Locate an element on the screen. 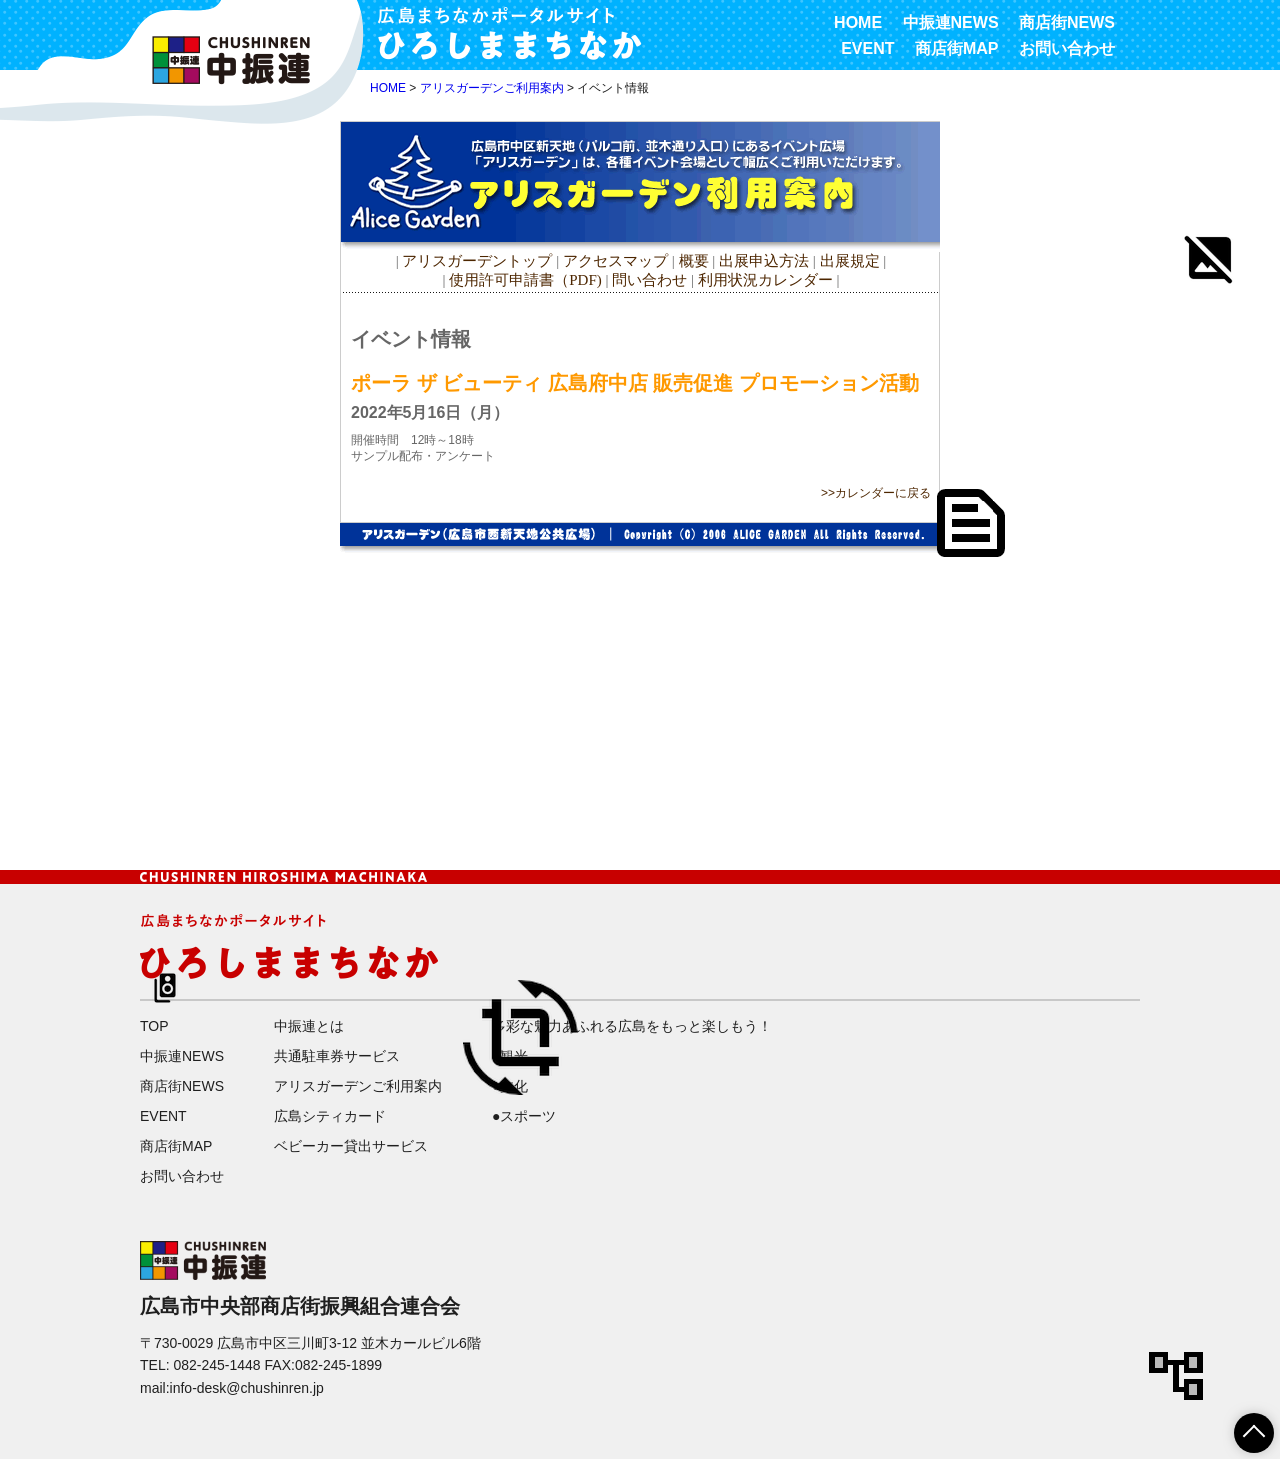  rotate and crop an image is located at coordinates (520, 1037).